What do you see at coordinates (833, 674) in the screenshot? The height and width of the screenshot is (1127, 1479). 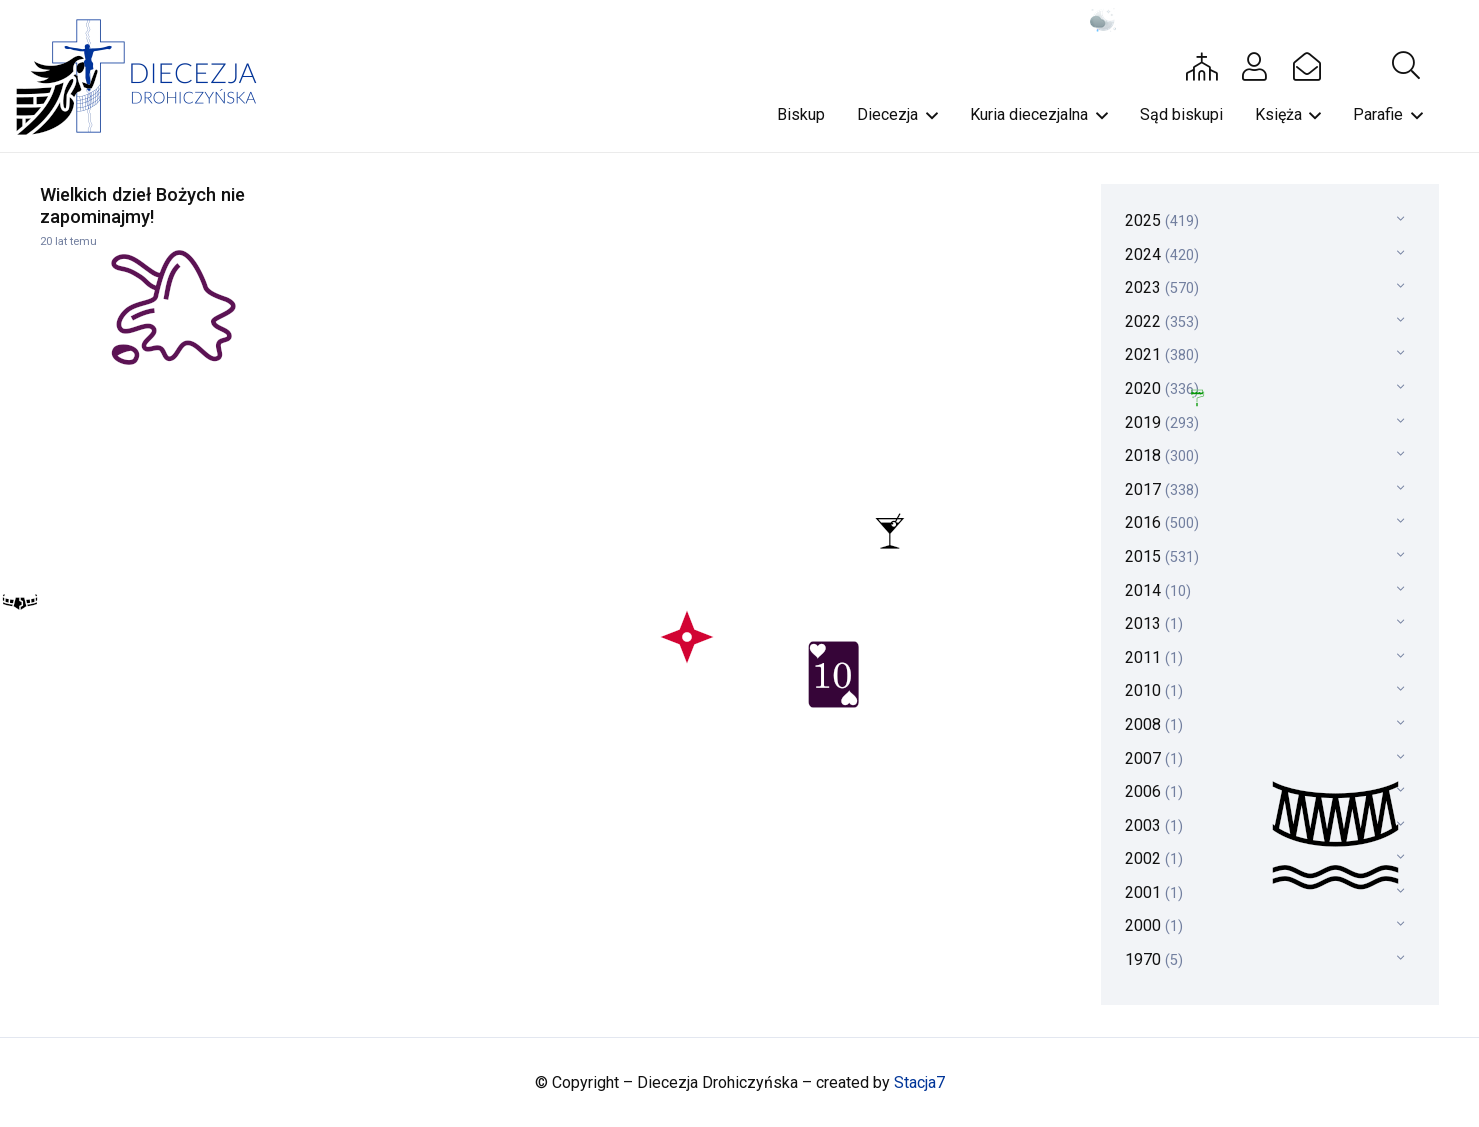 I see `ten of hearts playing card` at bounding box center [833, 674].